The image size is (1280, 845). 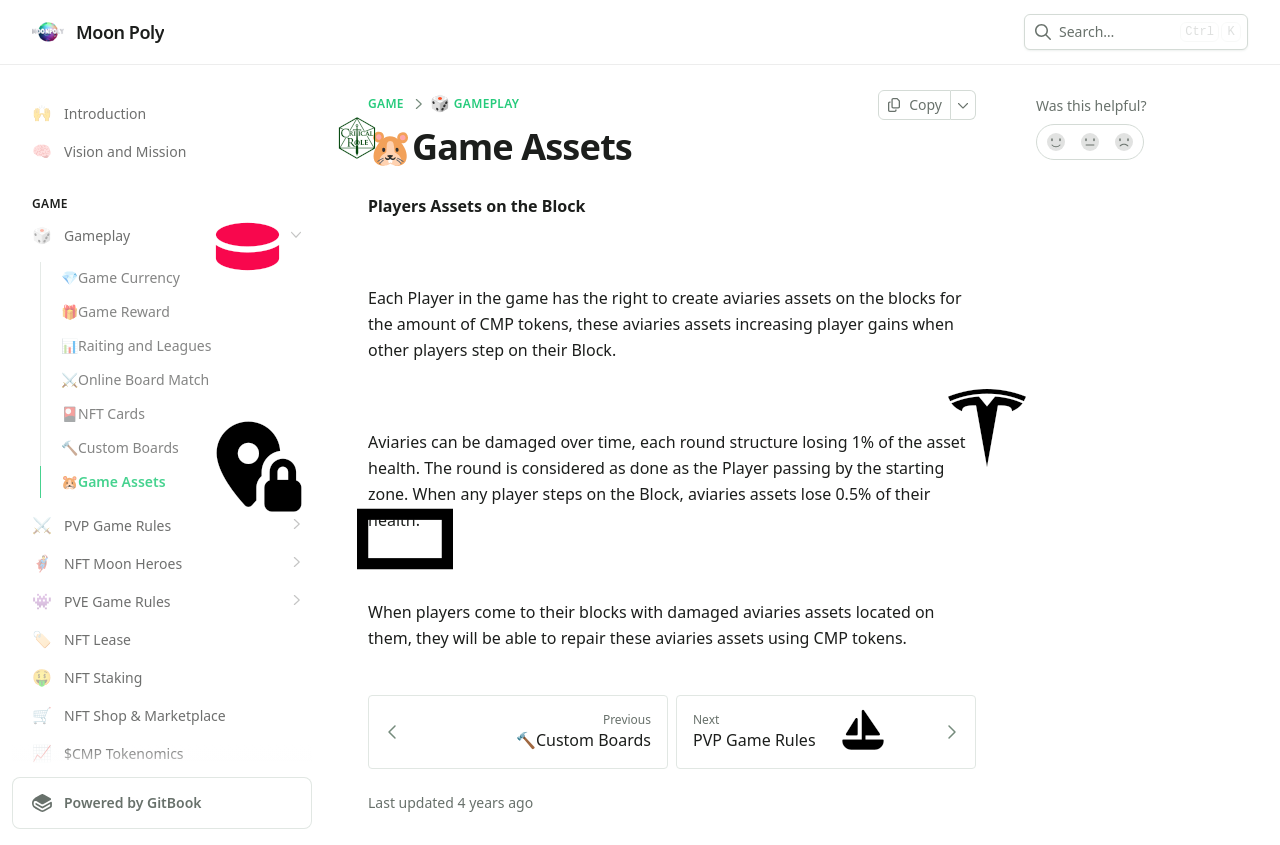 What do you see at coordinates (357, 138) in the screenshot?
I see `critical role logo` at bounding box center [357, 138].